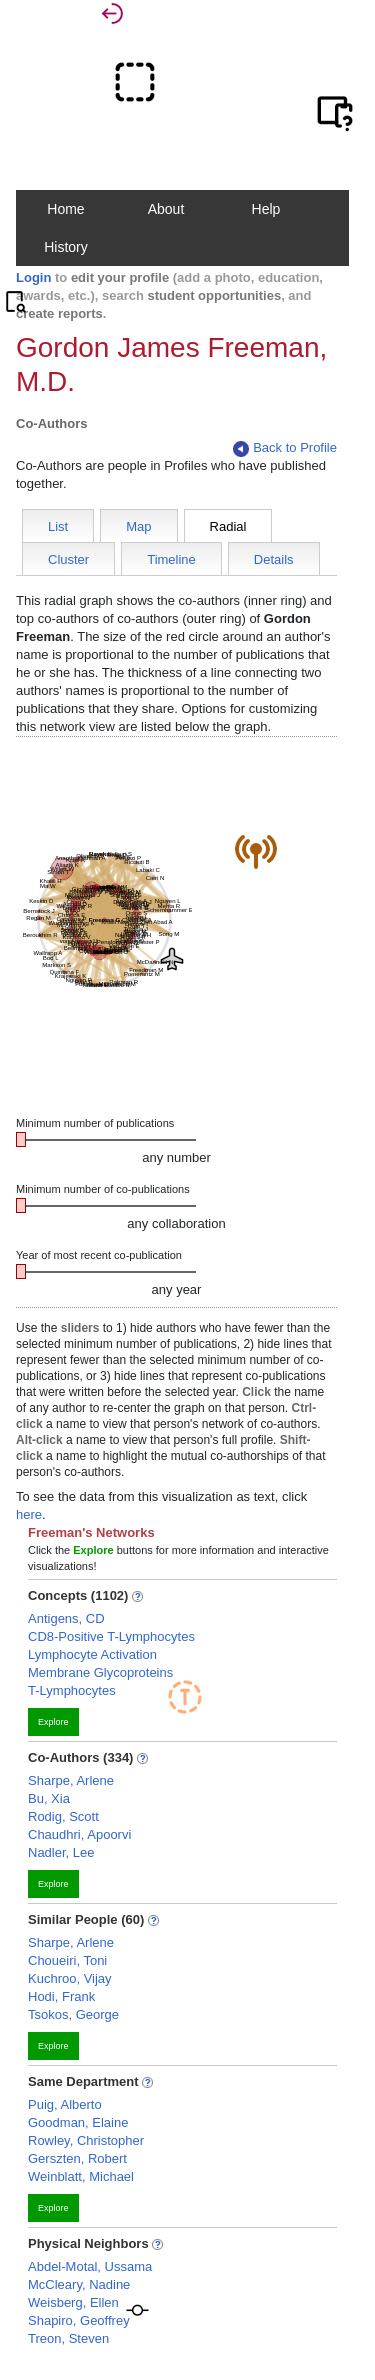 This screenshot has height=2380, width=375. What do you see at coordinates (172, 959) in the screenshot?
I see `enable airplane mode` at bounding box center [172, 959].